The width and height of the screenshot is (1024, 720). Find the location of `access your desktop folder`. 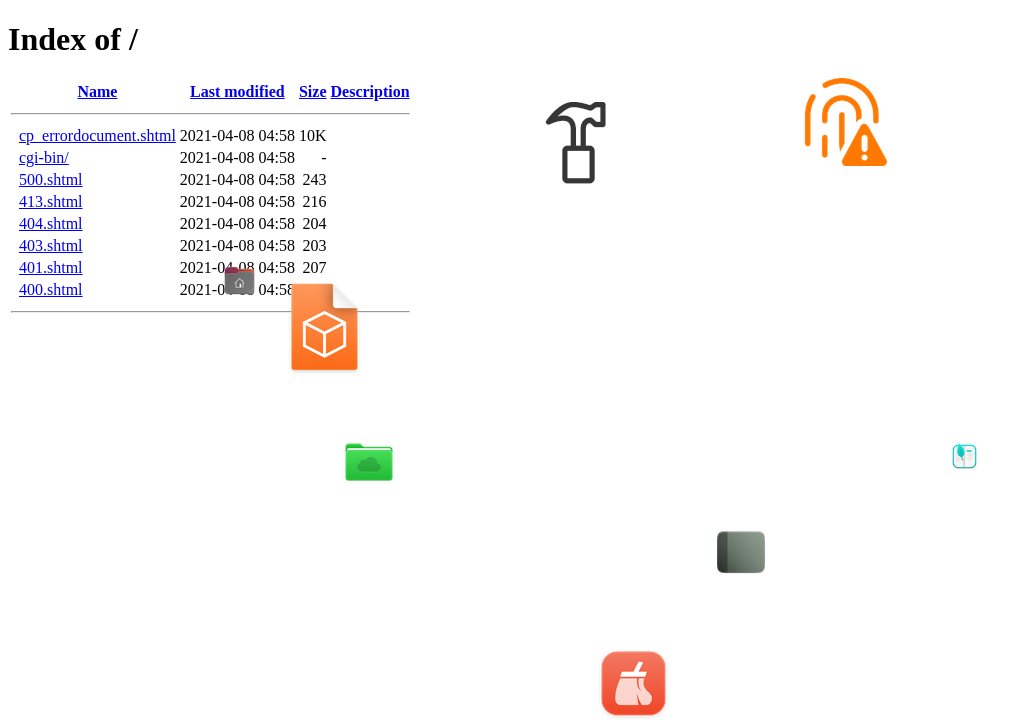

access your desktop folder is located at coordinates (741, 551).